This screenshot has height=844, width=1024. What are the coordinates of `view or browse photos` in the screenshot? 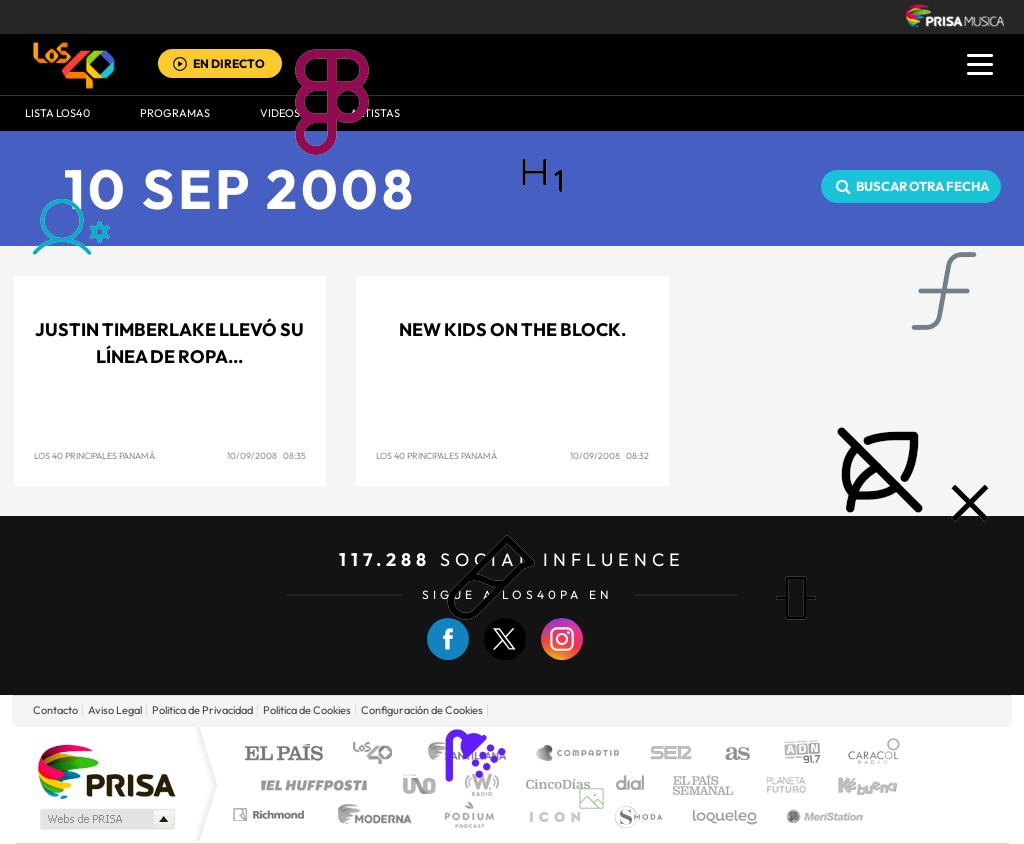 It's located at (591, 798).